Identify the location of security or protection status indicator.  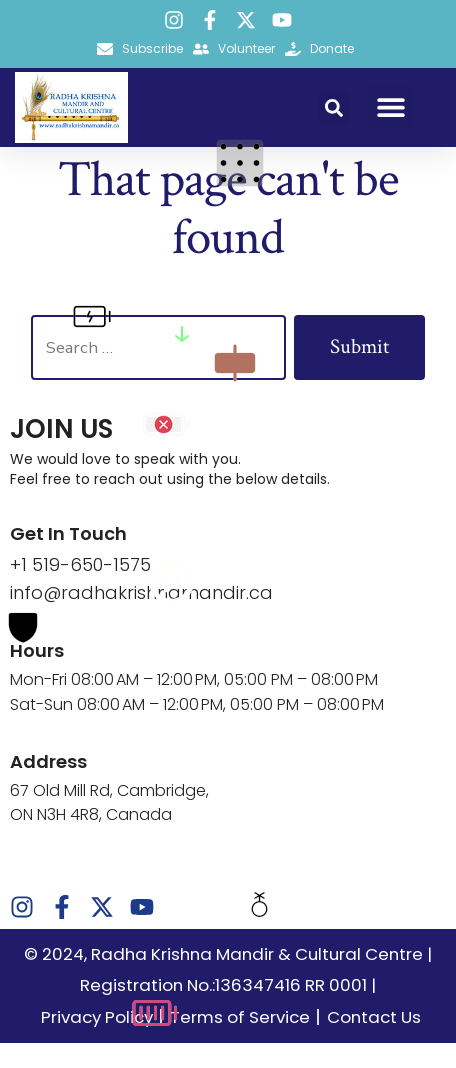
(23, 626).